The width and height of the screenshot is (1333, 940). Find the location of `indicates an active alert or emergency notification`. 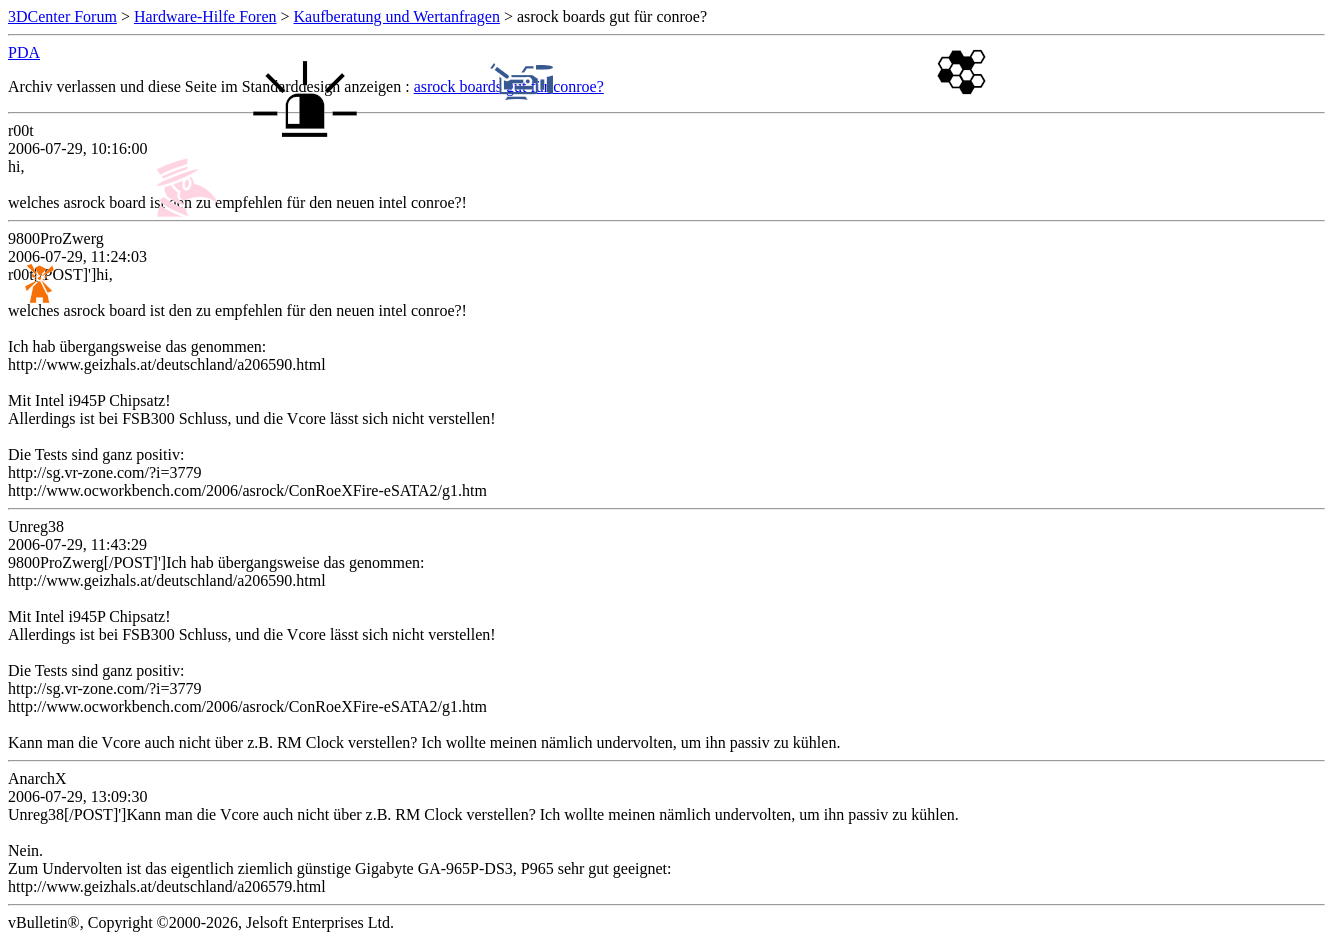

indicates an active alert or emergency notification is located at coordinates (305, 99).